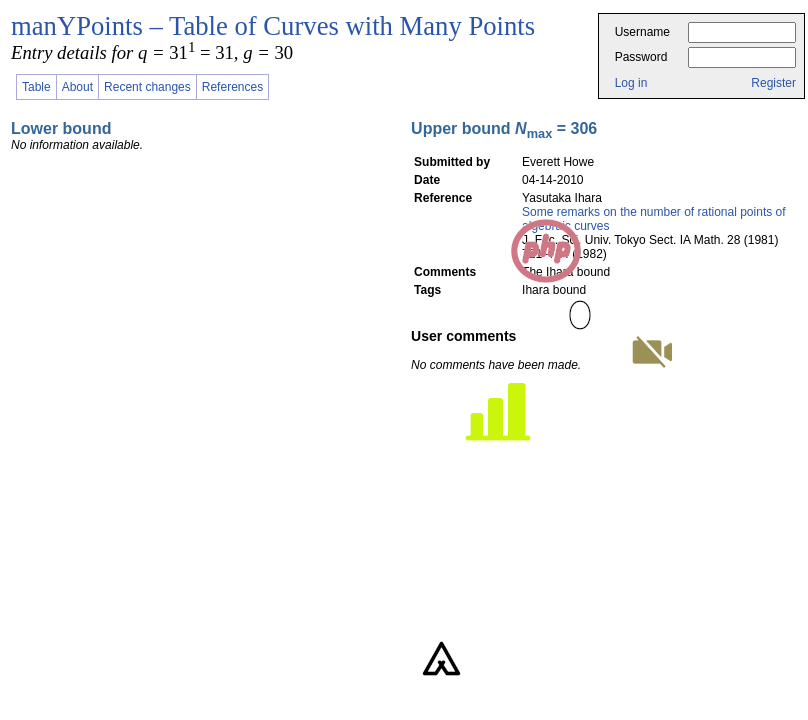 This screenshot has height=720, width=808. Describe the element at coordinates (498, 413) in the screenshot. I see `view analytics or statistics` at that location.